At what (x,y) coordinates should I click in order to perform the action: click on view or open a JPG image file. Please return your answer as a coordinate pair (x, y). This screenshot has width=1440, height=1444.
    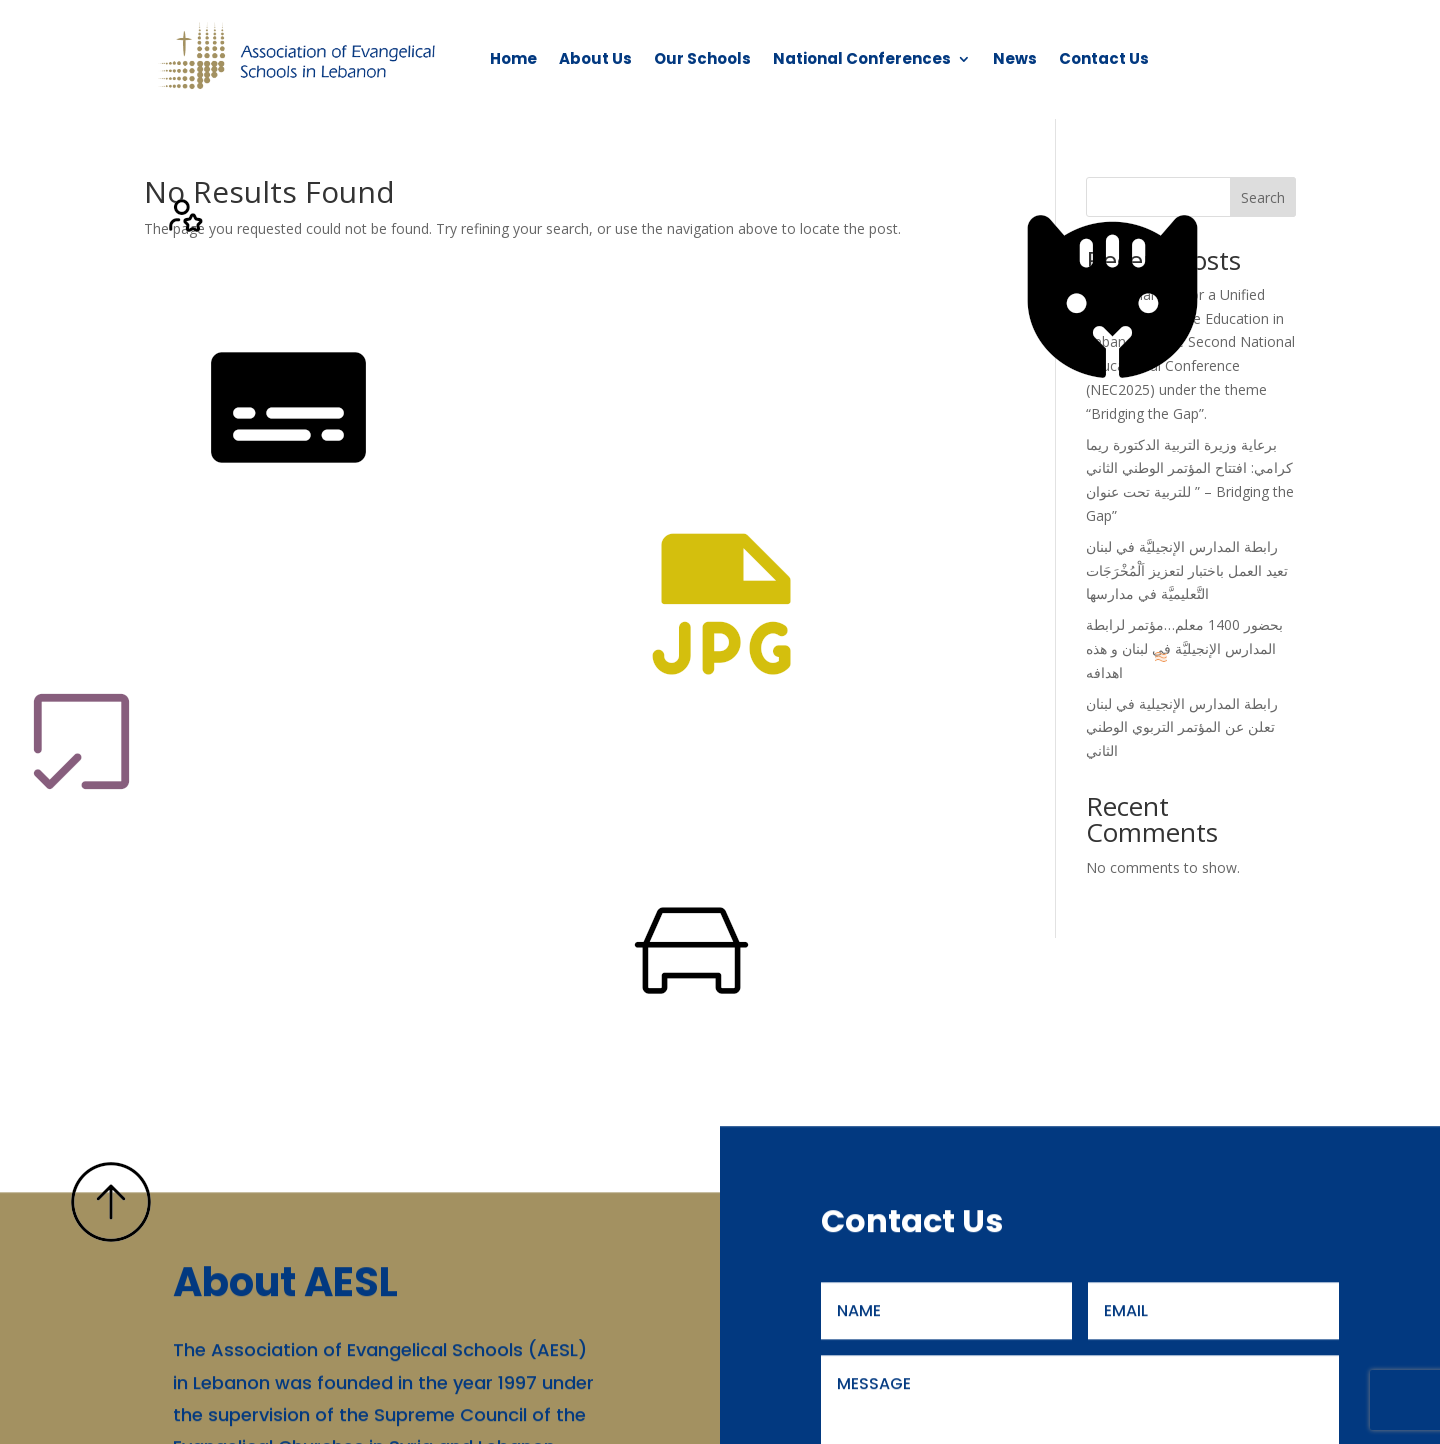
    Looking at the image, I should click on (726, 610).